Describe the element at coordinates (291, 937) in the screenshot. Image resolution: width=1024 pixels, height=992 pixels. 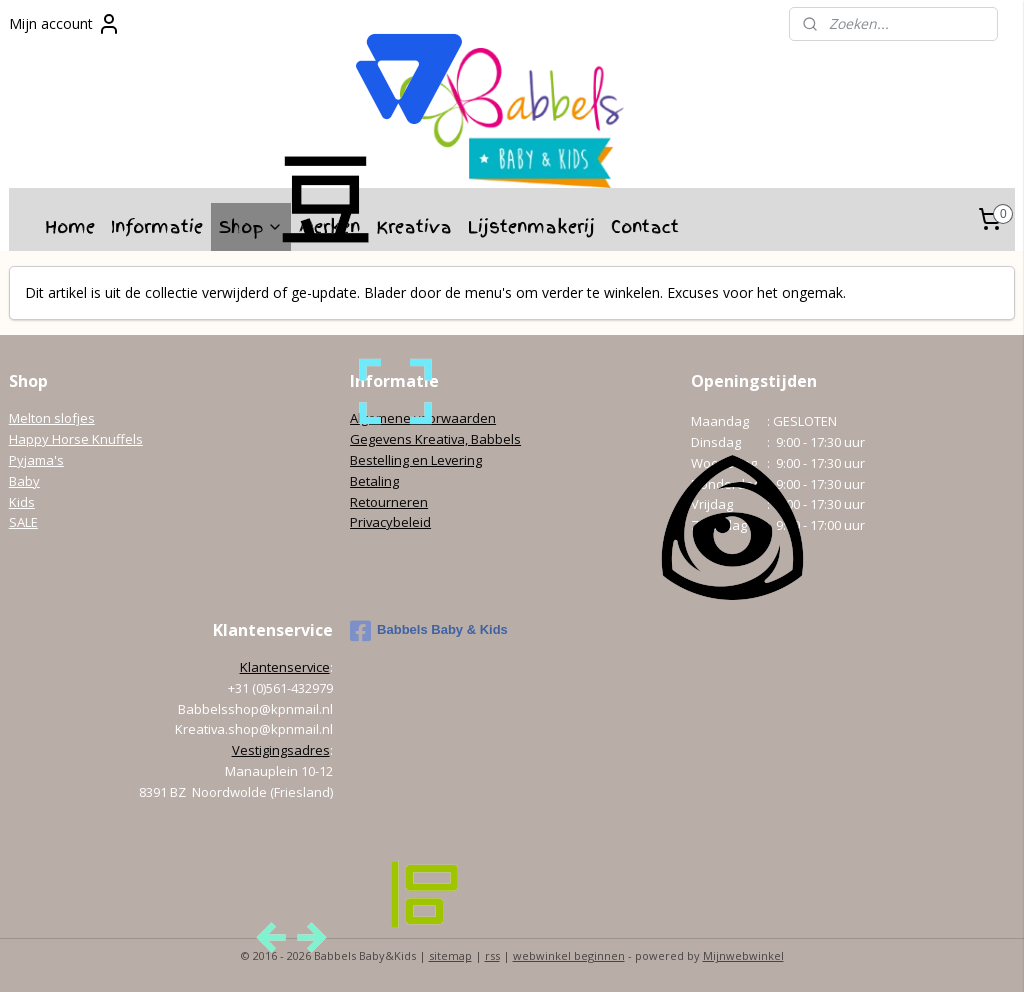
I see `expand content horizontally` at that location.